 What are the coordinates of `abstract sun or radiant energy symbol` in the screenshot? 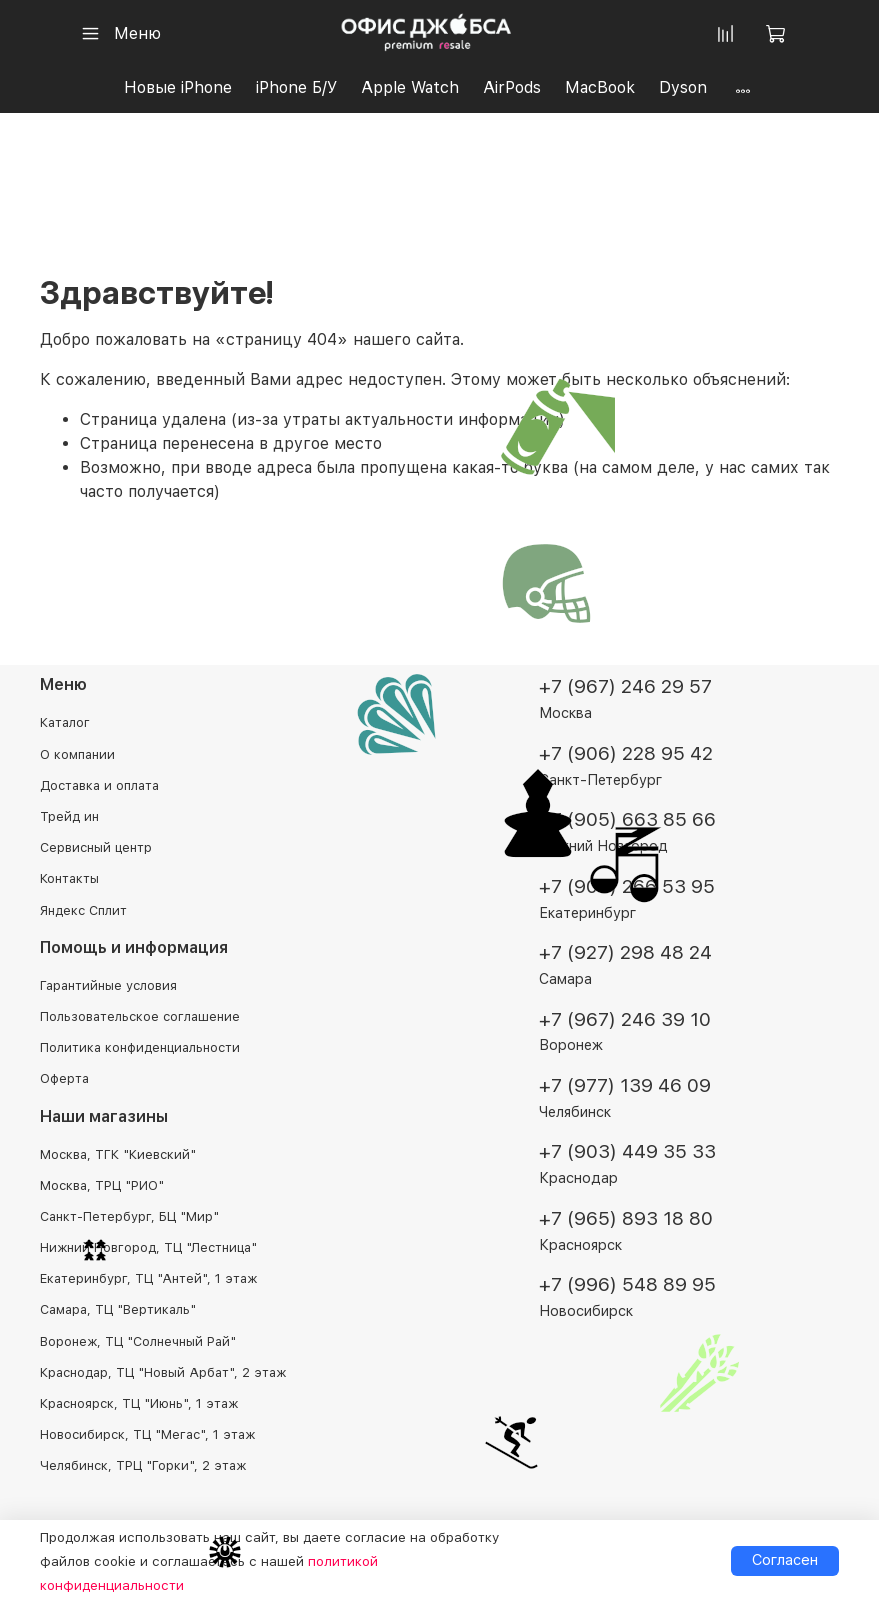 It's located at (225, 1552).